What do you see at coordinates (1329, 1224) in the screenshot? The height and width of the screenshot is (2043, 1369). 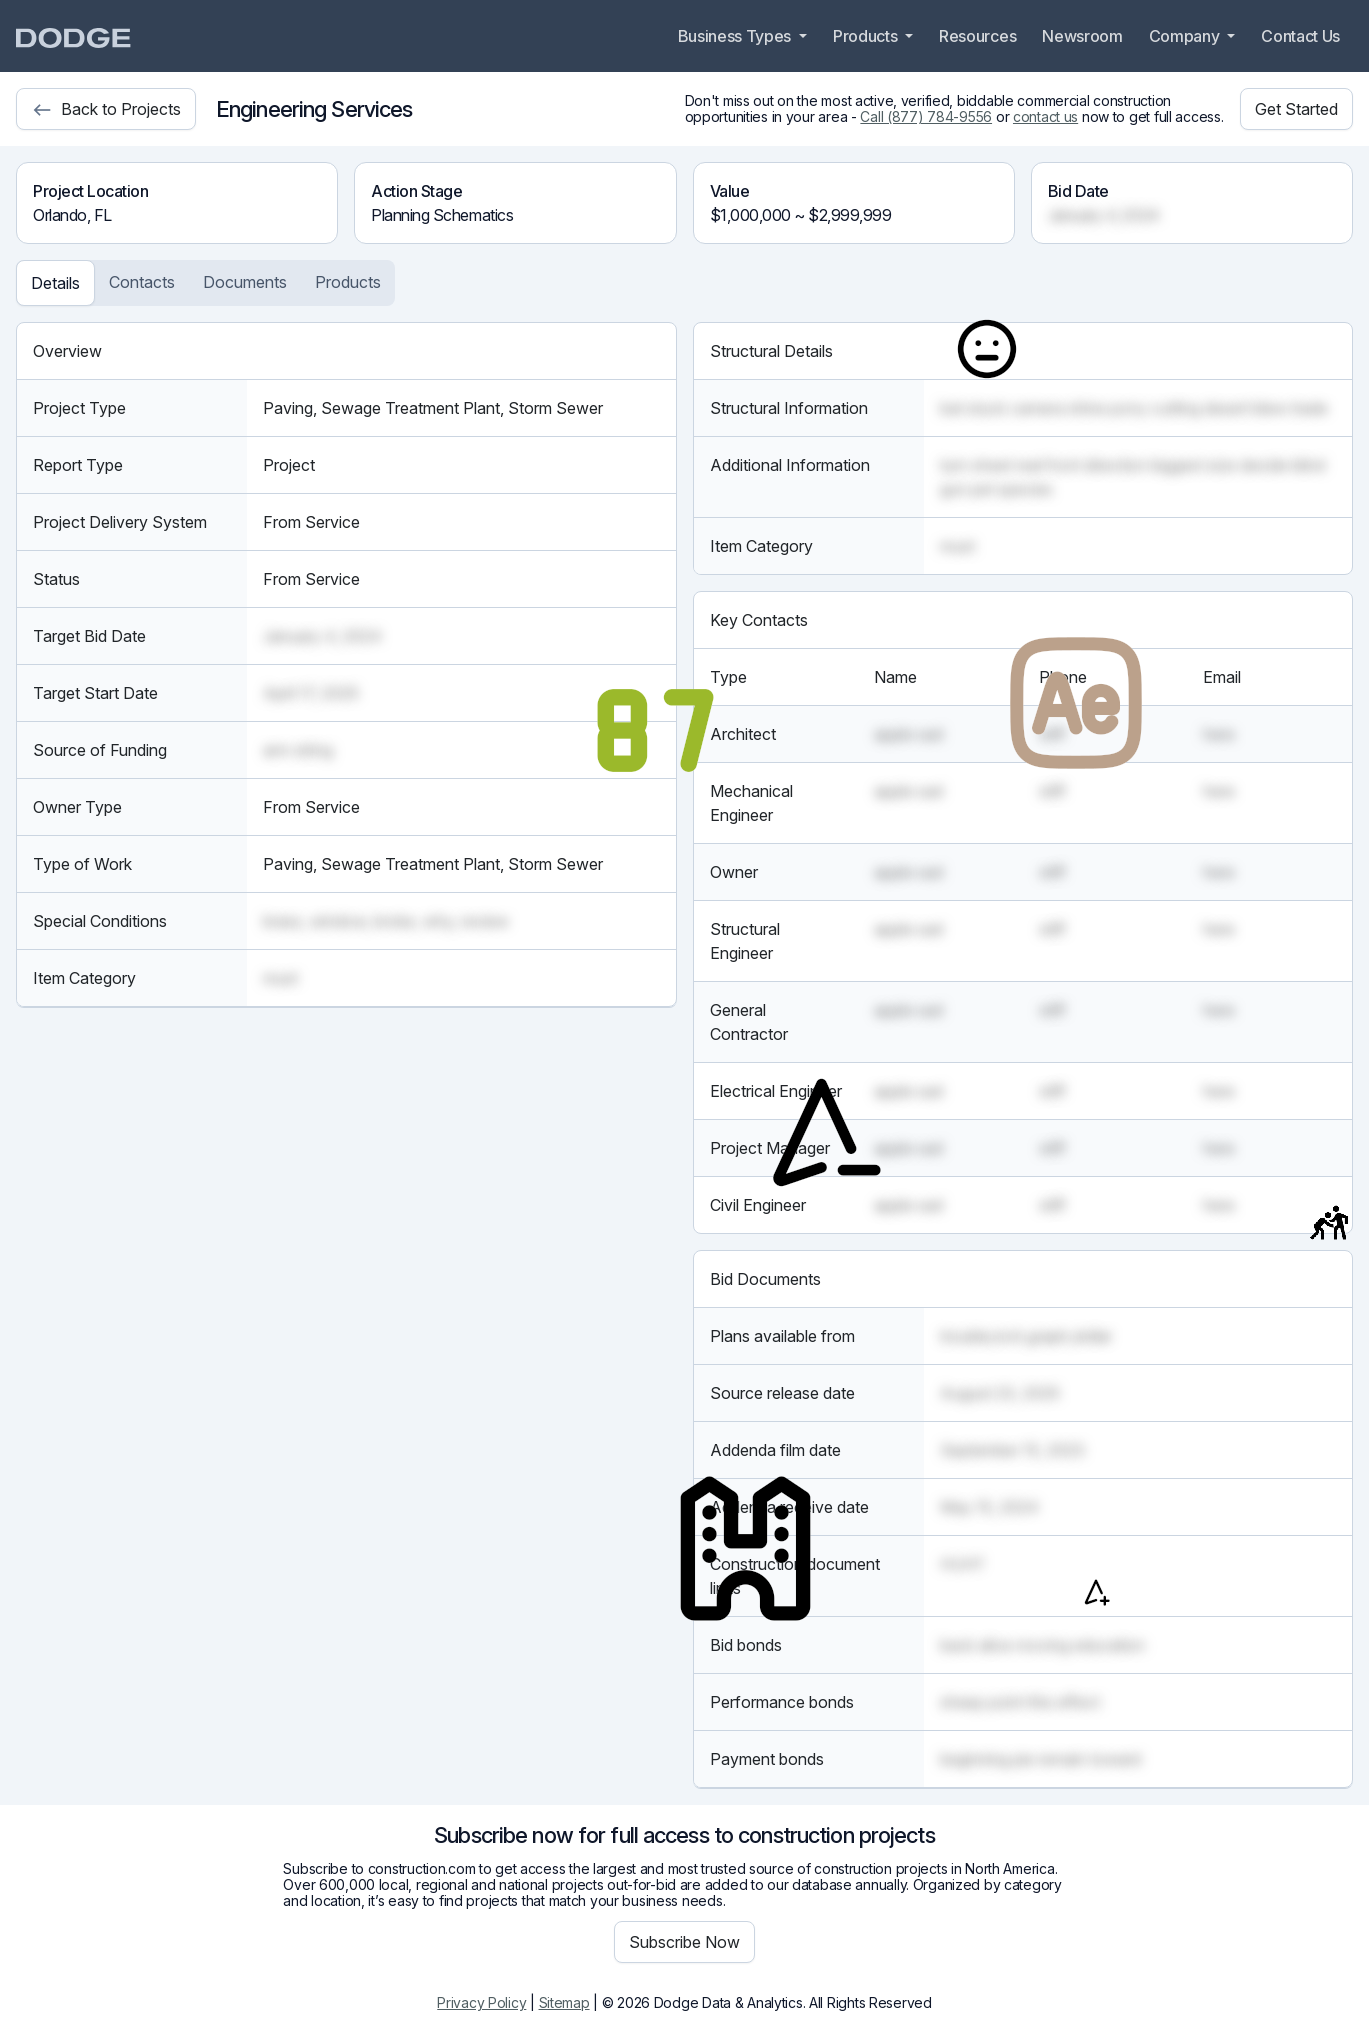 I see `access kabaddi sports content or scores` at bounding box center [1329, 1224].